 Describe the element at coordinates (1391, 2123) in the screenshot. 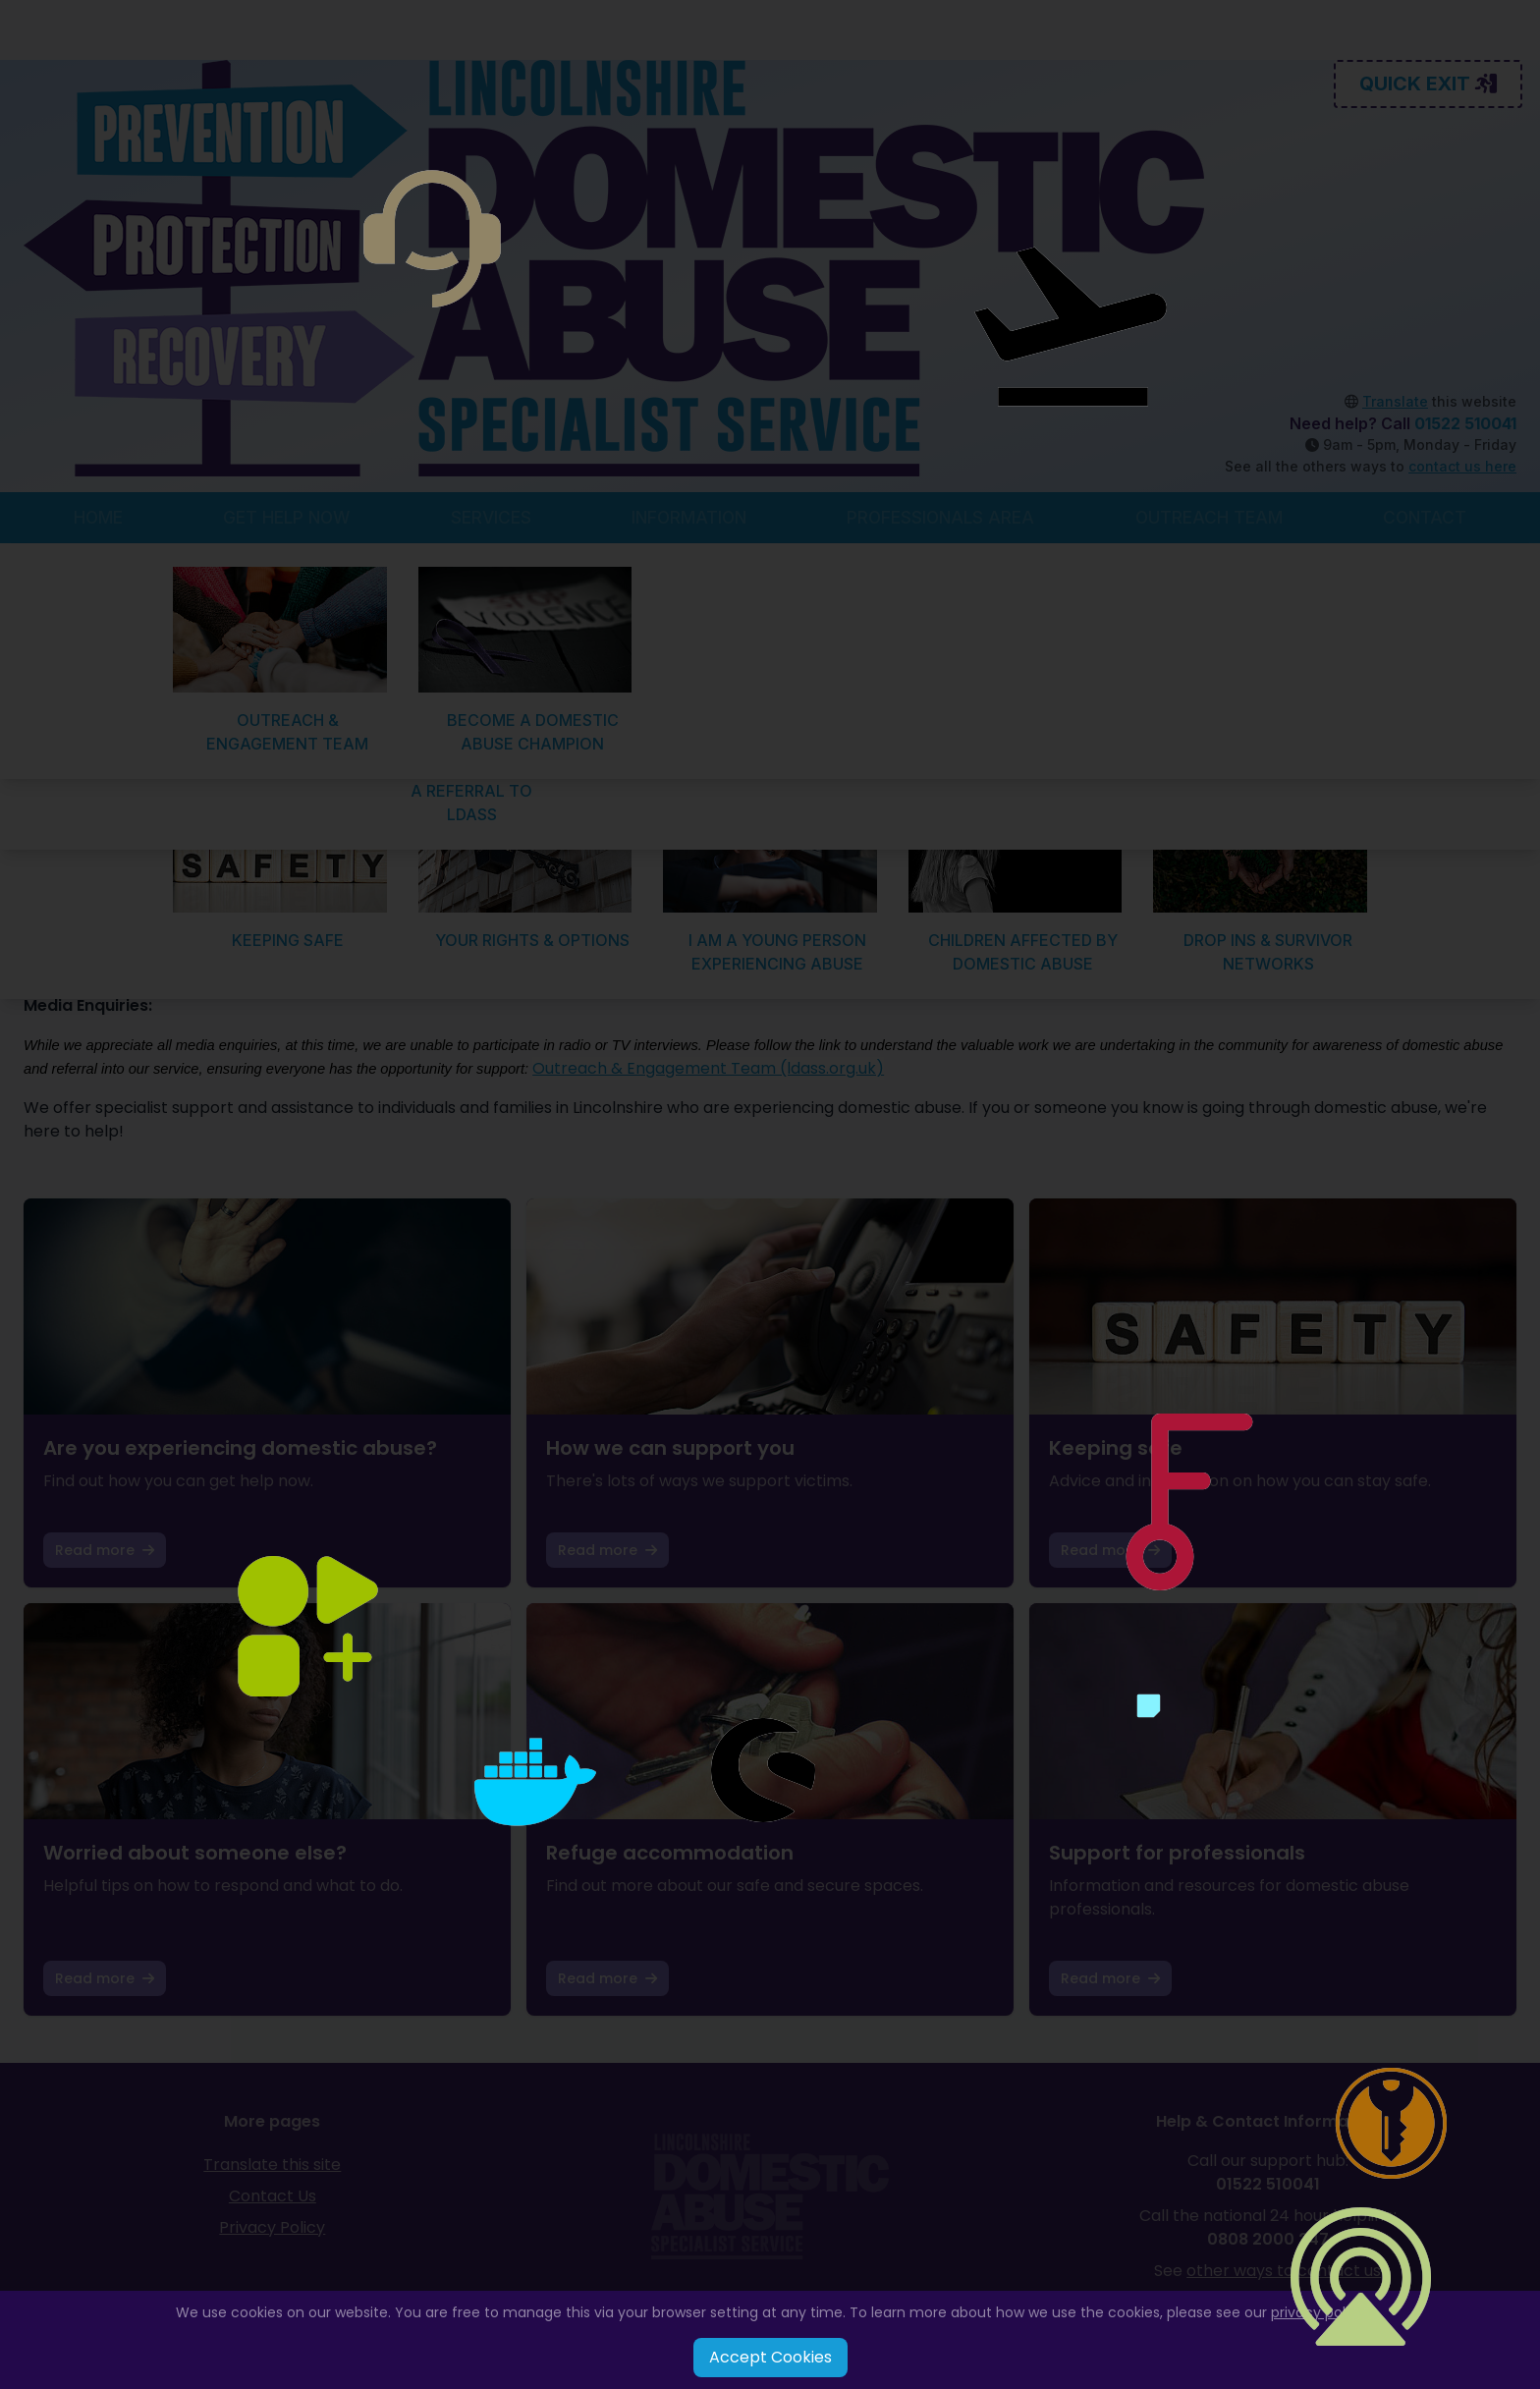

I see `open keepassxc password manager` at that location.